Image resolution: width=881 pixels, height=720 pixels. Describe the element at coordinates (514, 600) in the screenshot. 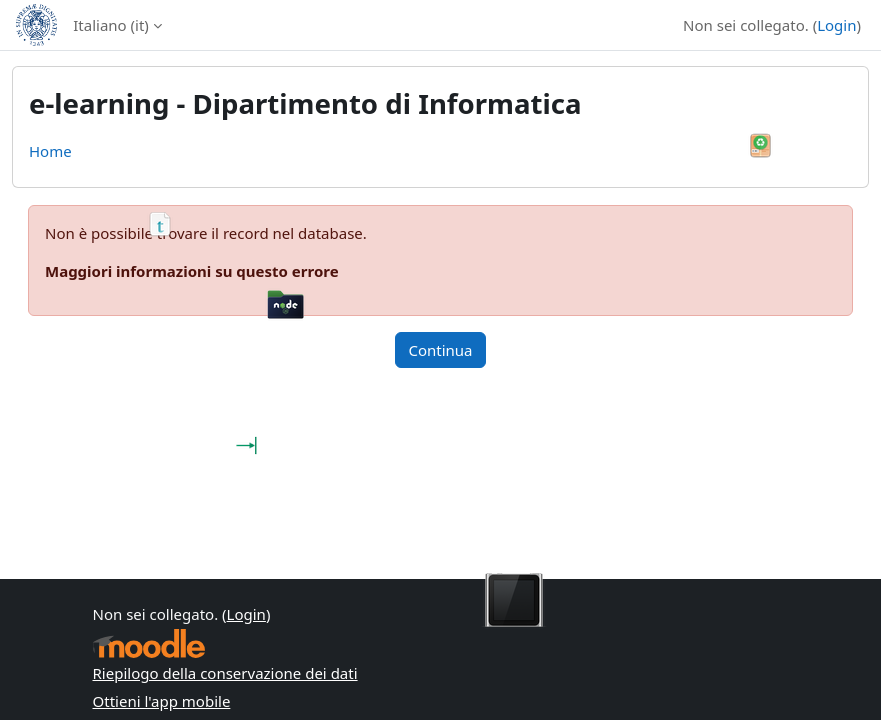

I see `iPod nano device in silver` at that location.